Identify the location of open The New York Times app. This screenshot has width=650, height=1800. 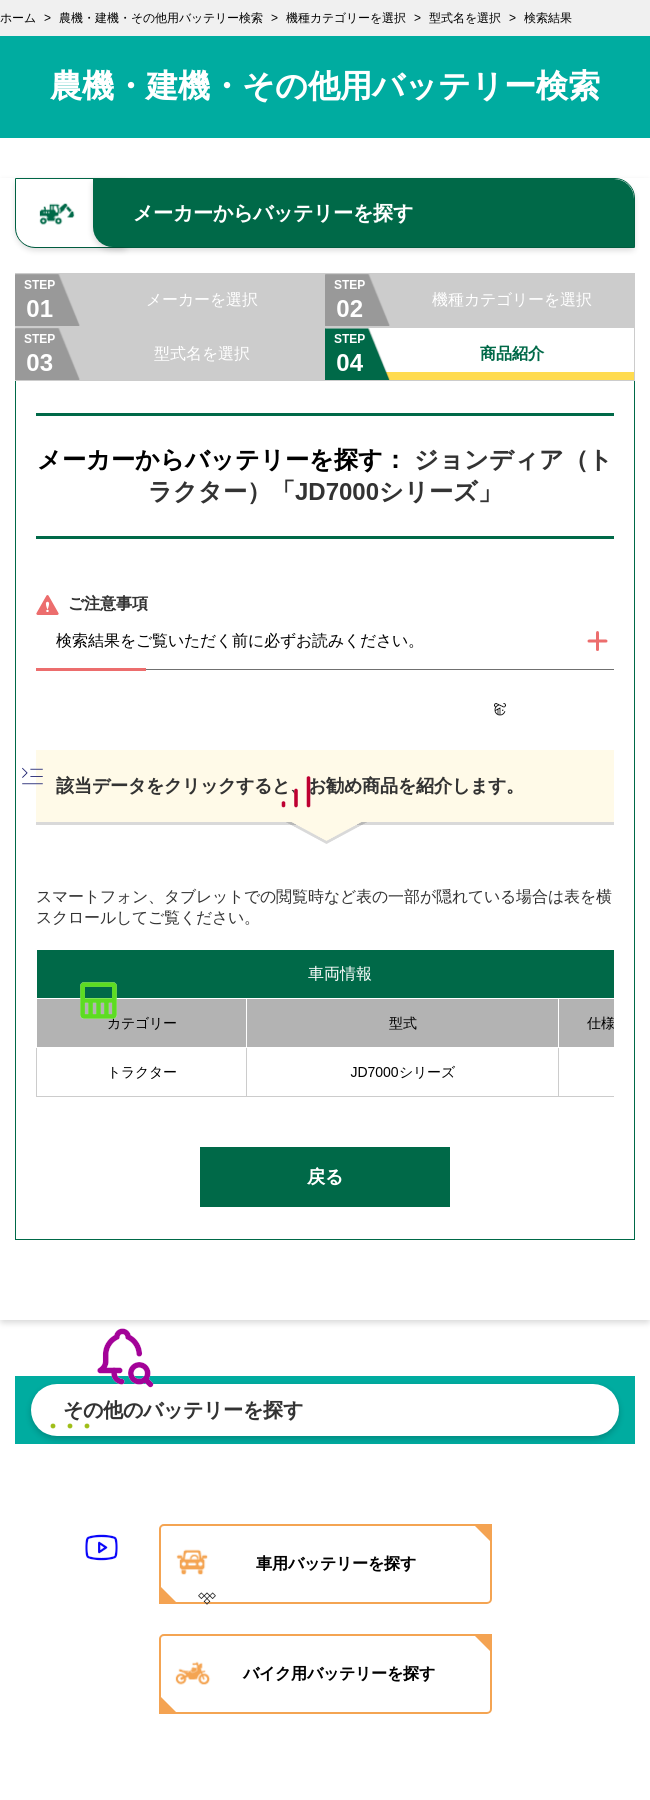
(500, 709).